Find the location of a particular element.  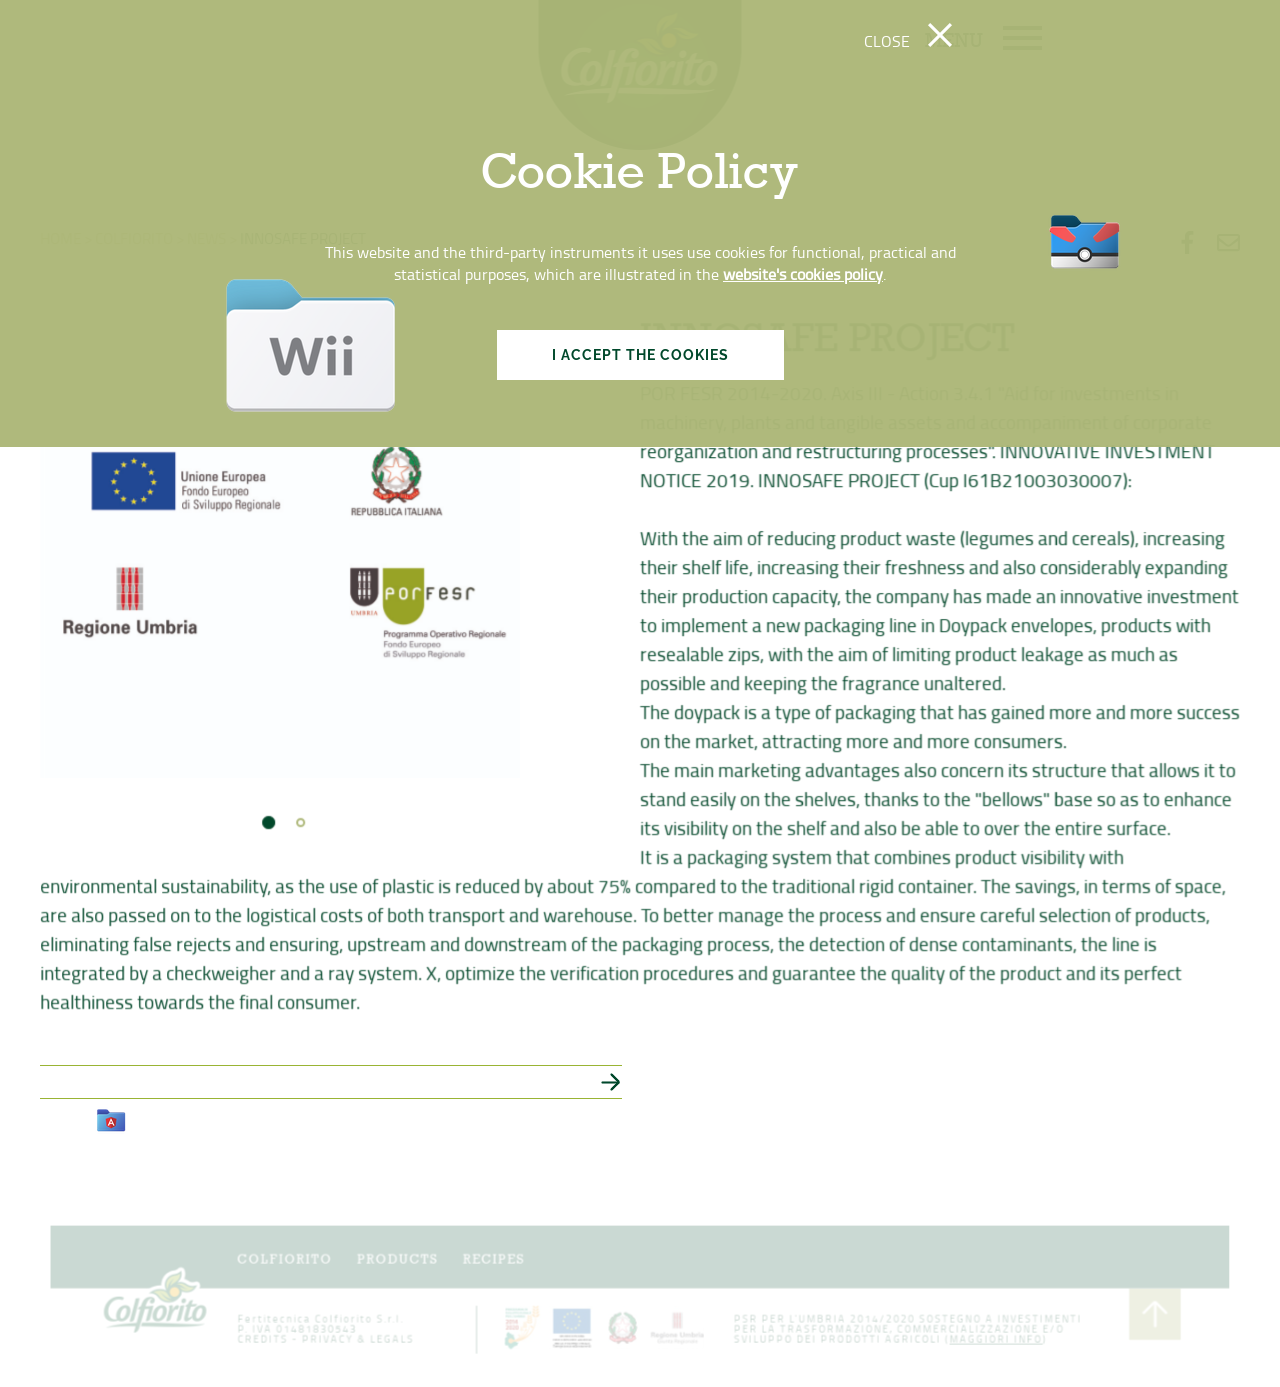

folder for nintendo wii related files and games is located at coordinates (310, 350).